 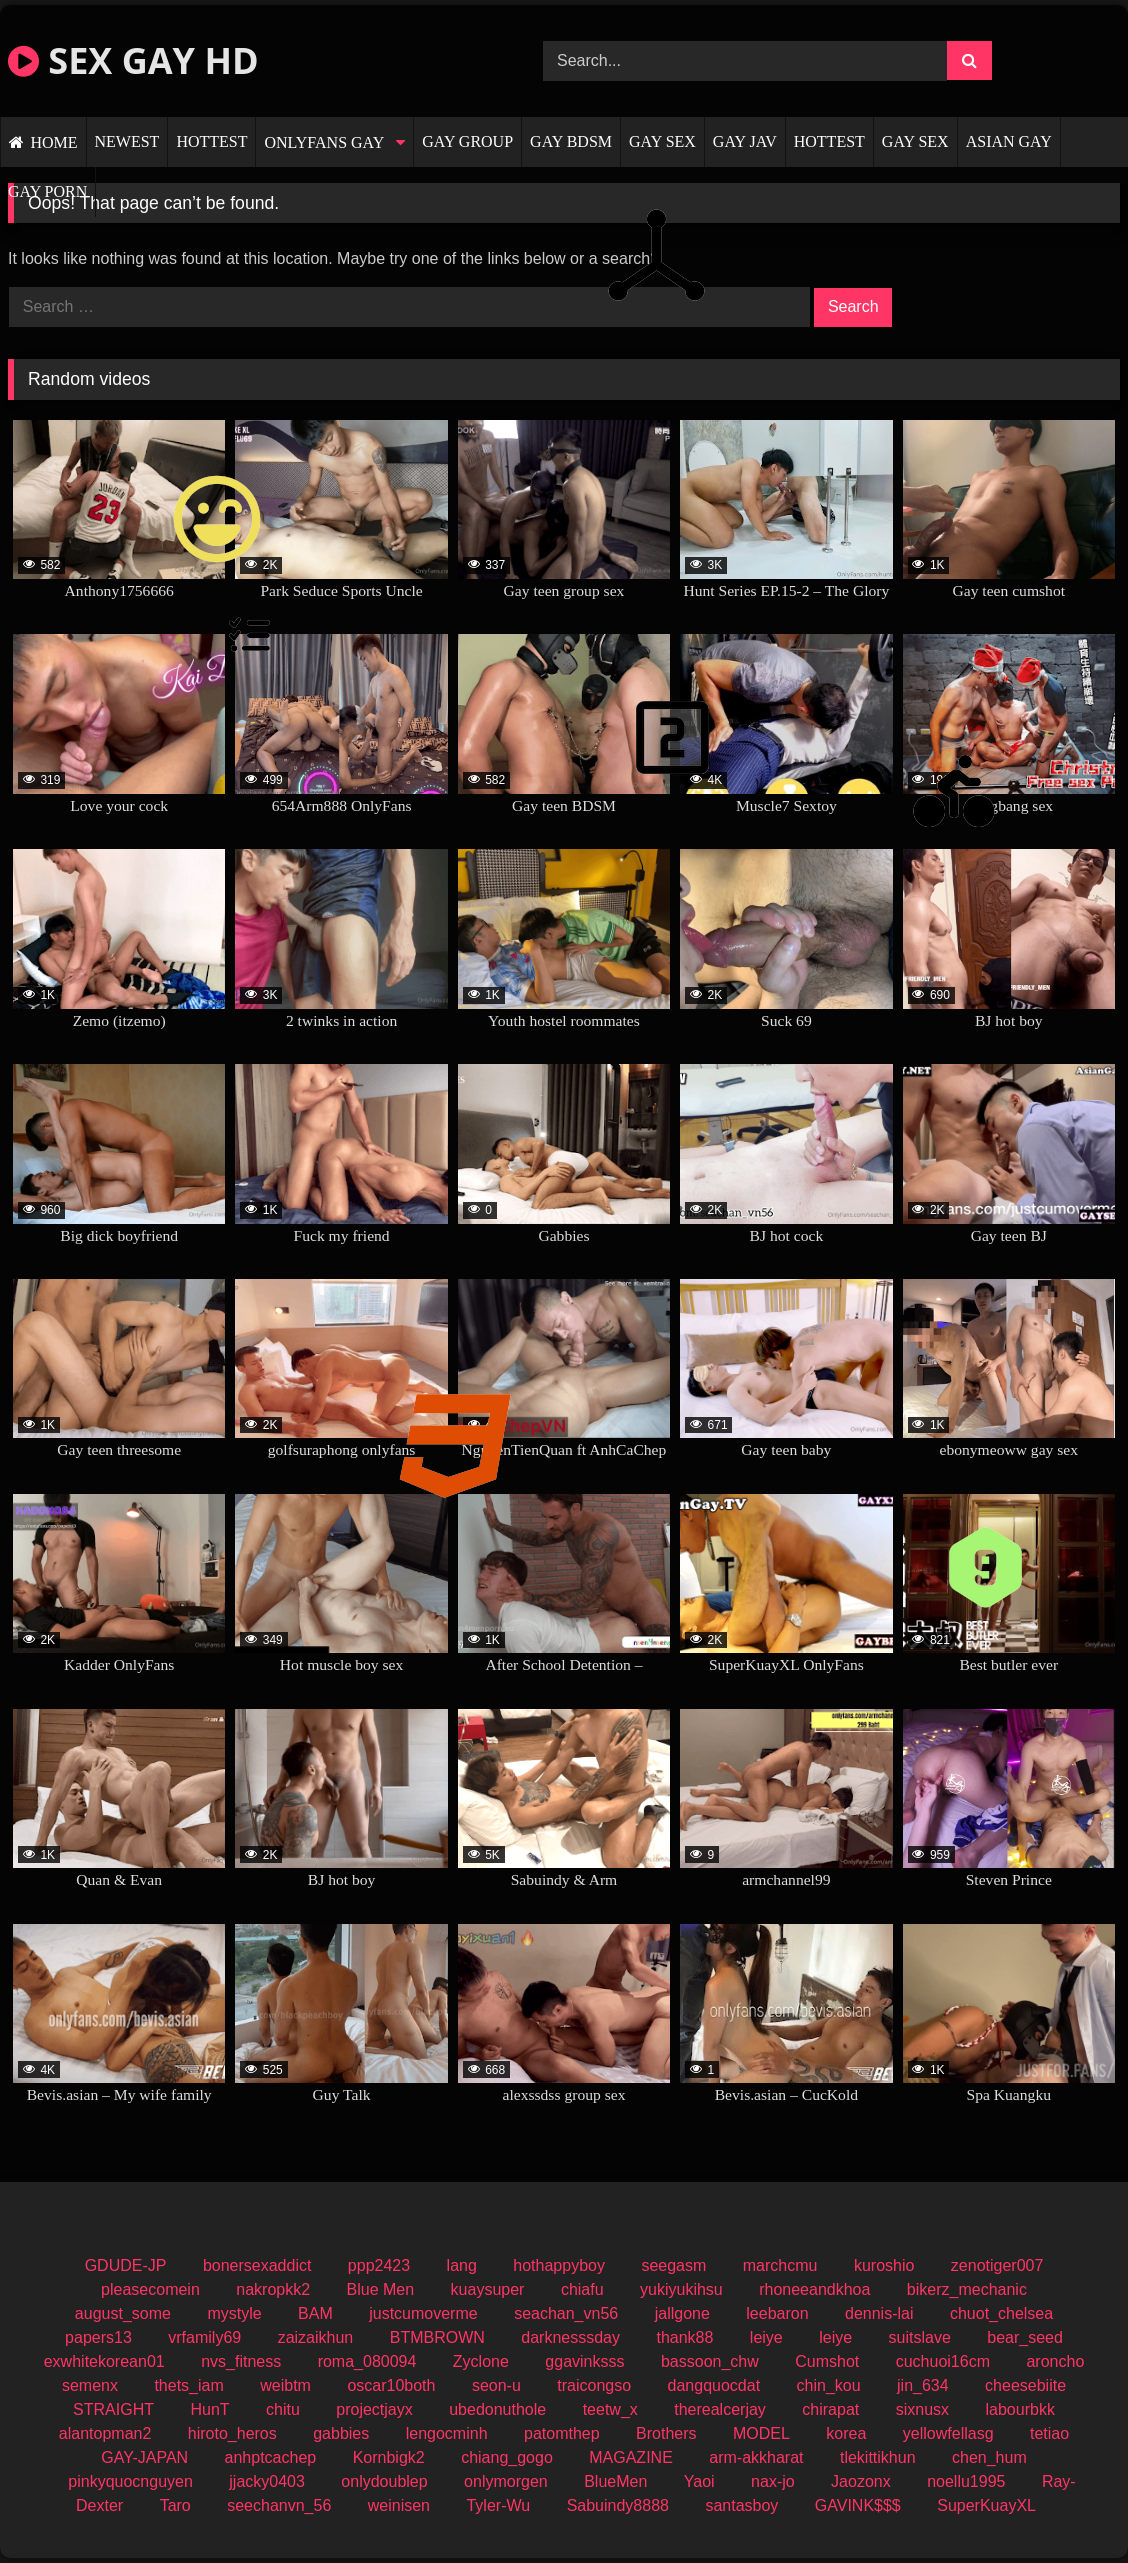 What do you see at coordinates (217, 519) in the screenshot?
I see `add a playful reaction to a message` at bounding box center [217, 519].